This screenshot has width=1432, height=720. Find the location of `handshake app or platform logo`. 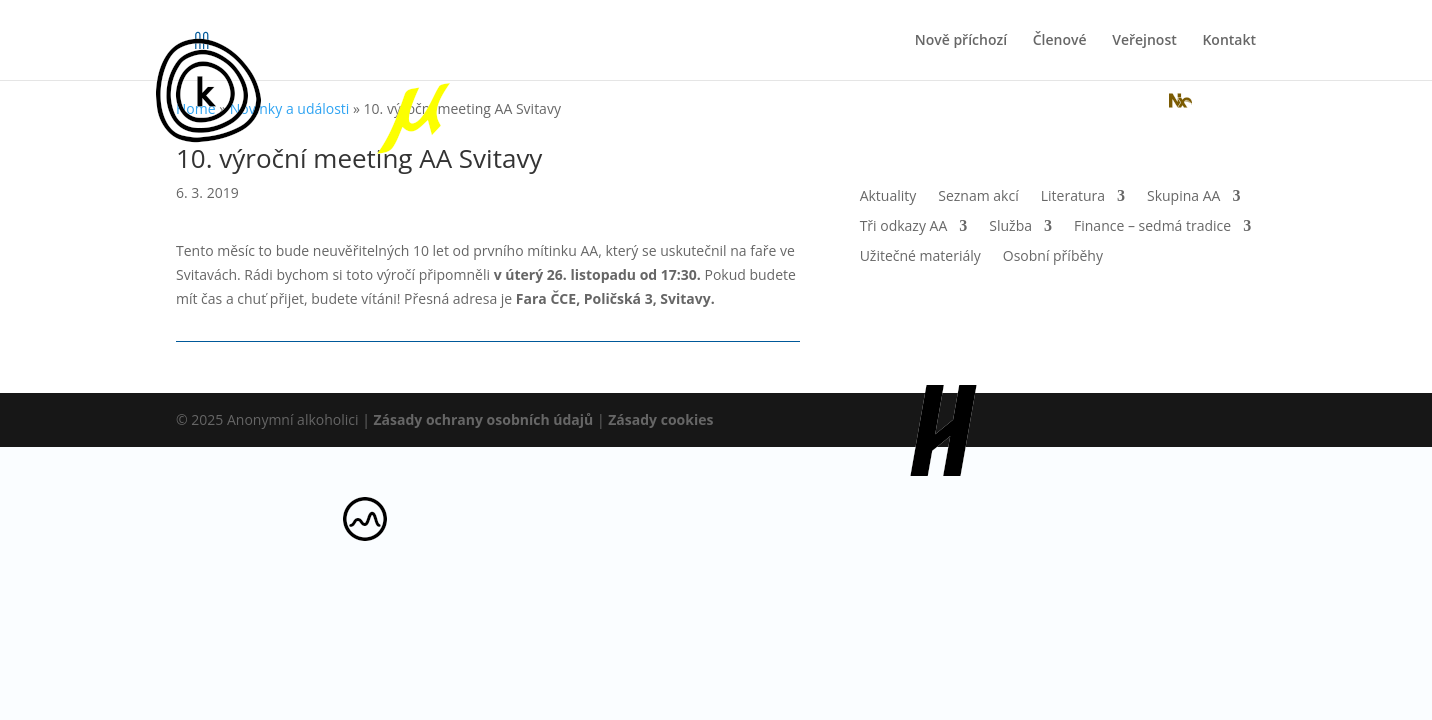

handshake app or platform logo is located at coordinates (943, 430).